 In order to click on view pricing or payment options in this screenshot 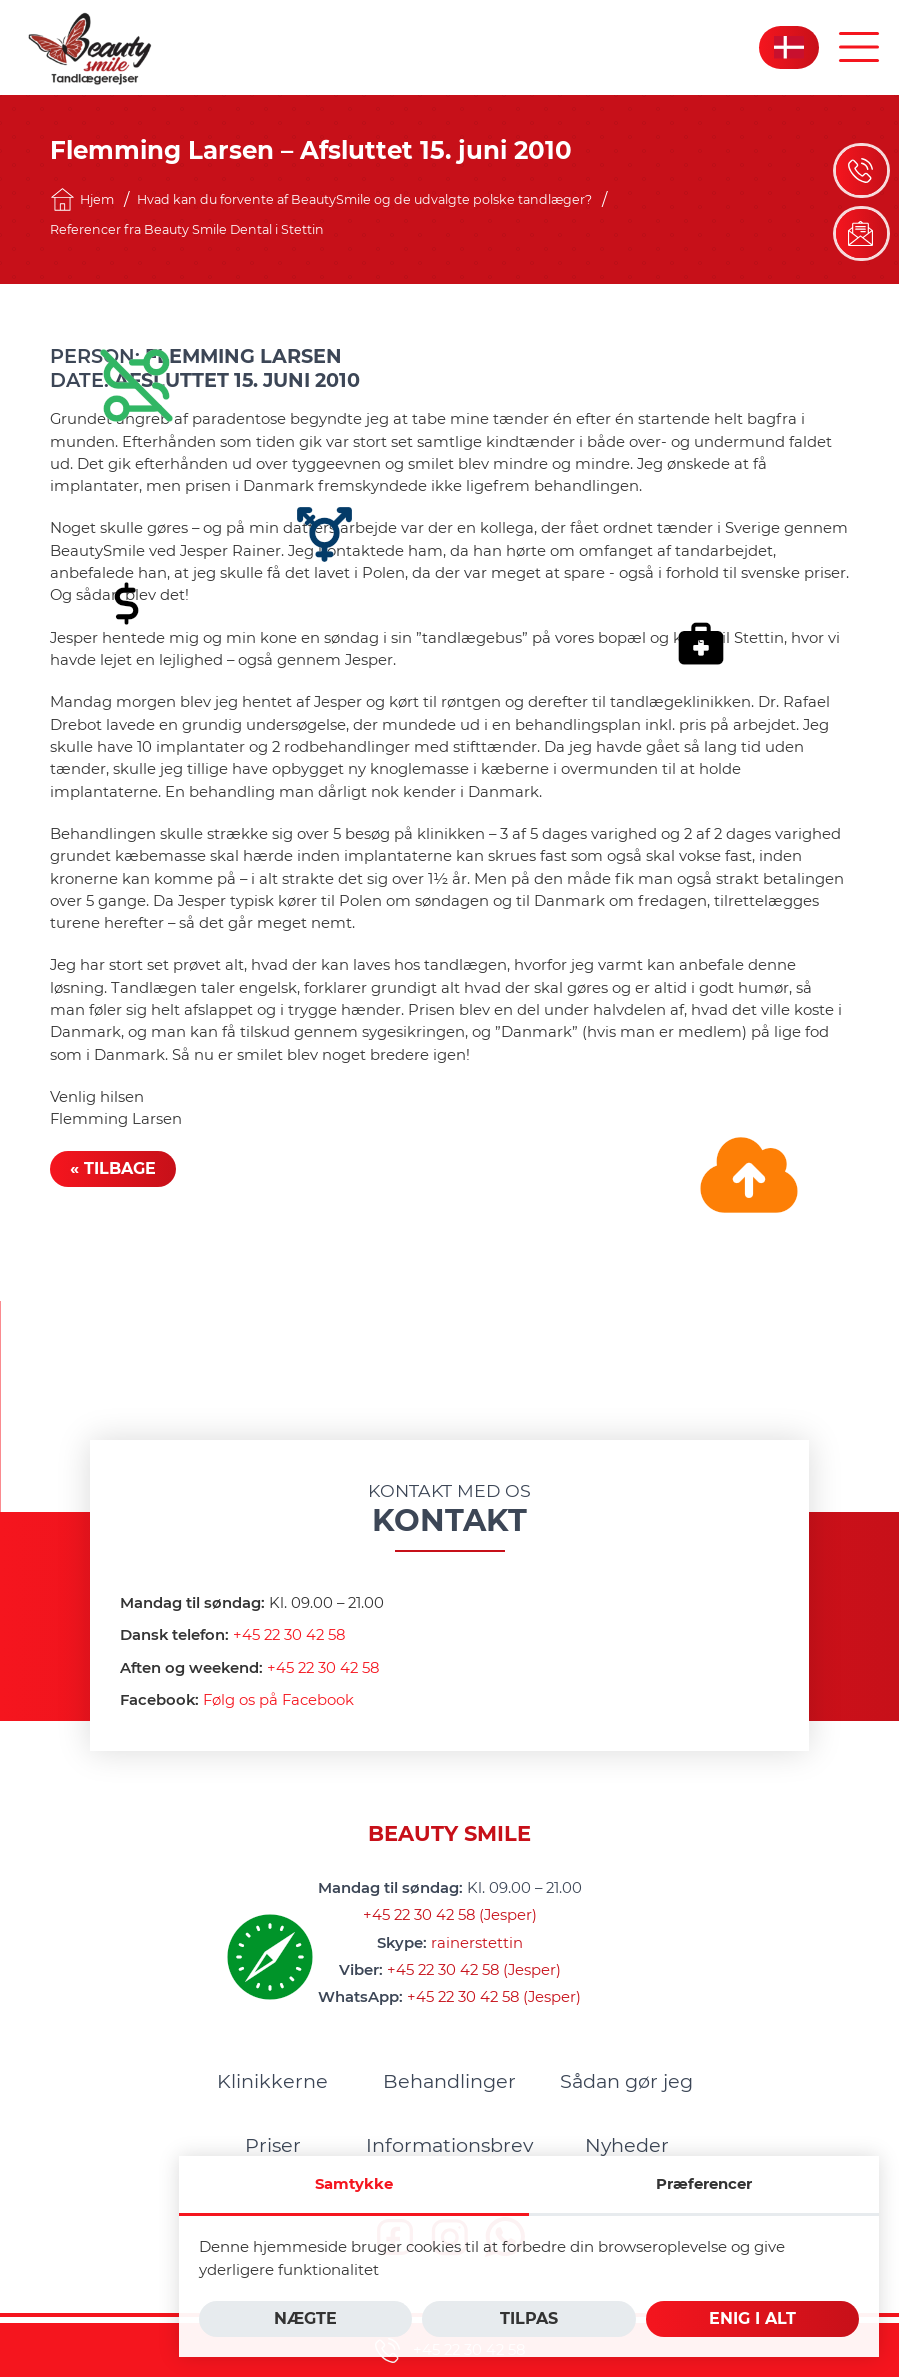, I will do `click(126, 603)`.